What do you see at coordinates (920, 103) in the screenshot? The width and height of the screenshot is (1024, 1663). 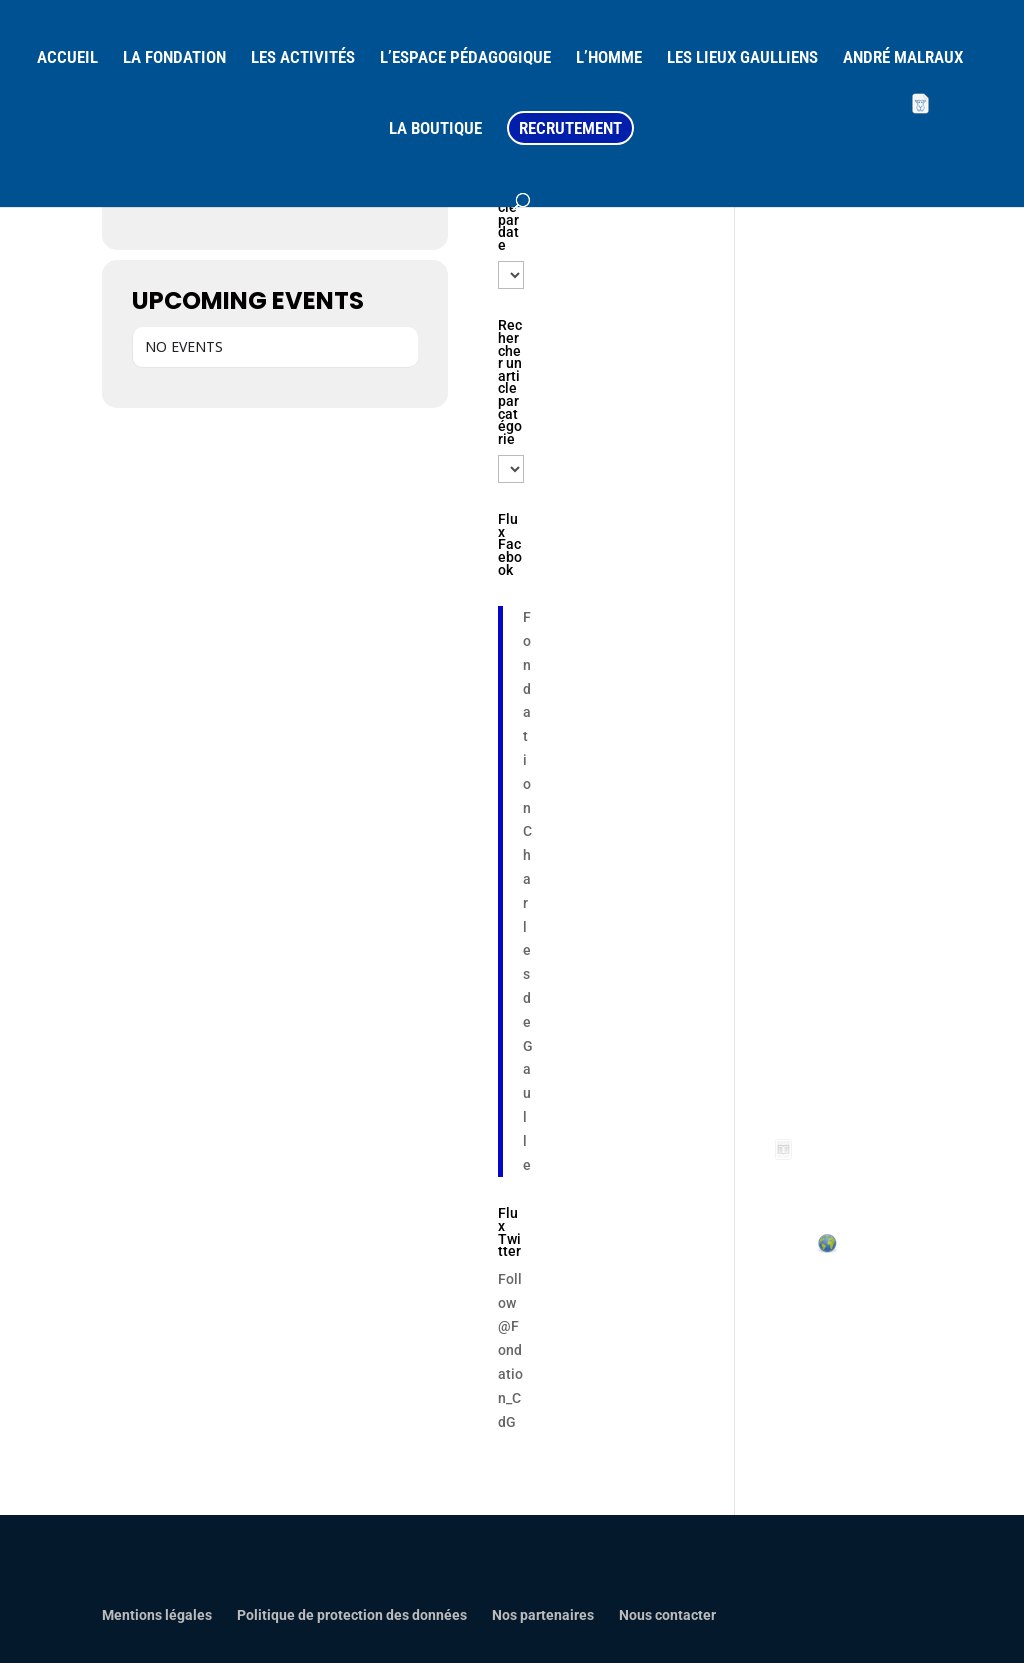 I see `a perl programming language file` at bounding box center [920, 103].